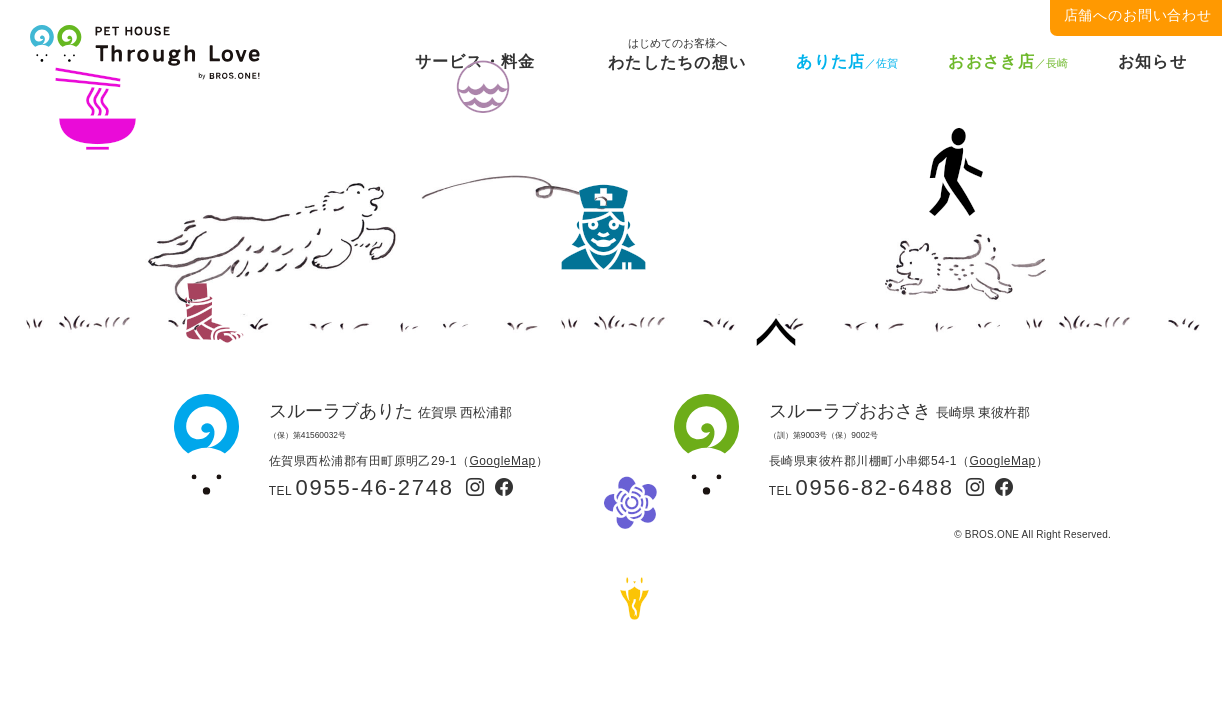  I want to click on indicates lowest military rank (private), so click(776, 332).